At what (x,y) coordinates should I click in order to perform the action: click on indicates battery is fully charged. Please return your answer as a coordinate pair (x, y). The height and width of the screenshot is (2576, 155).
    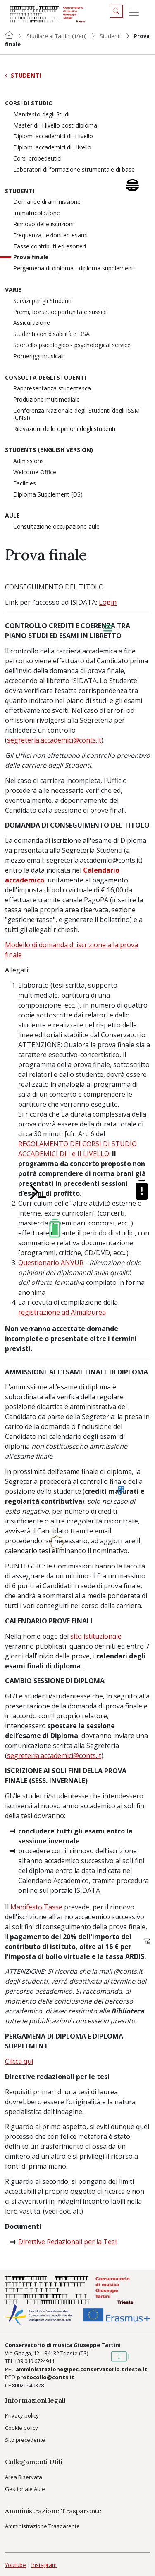
    Looking at the image, I should click on (55, 1228).